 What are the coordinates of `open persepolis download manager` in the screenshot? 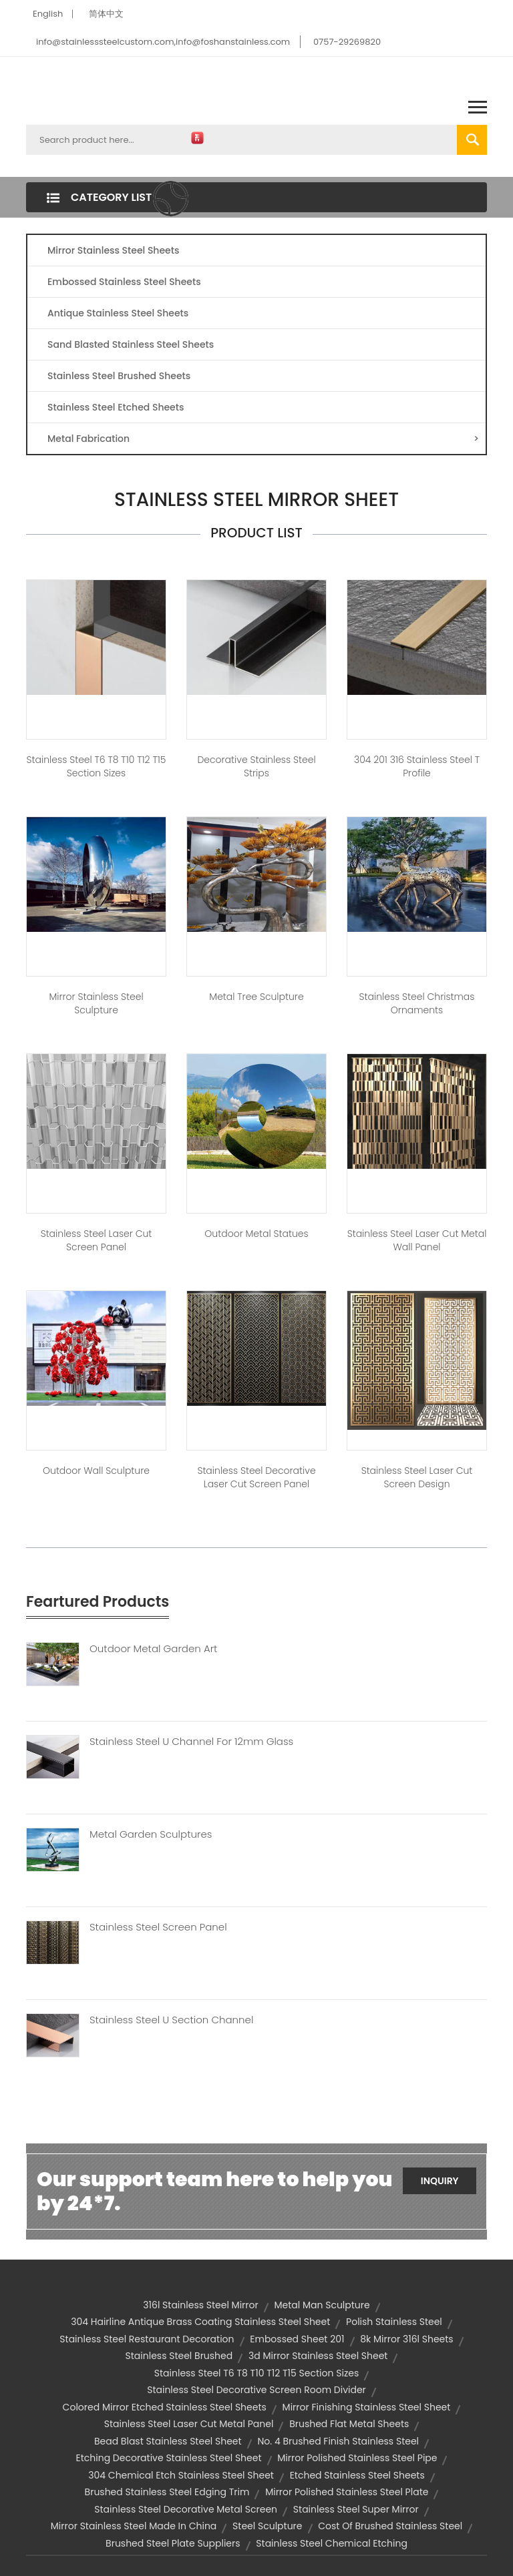 It's located at (197, 138).